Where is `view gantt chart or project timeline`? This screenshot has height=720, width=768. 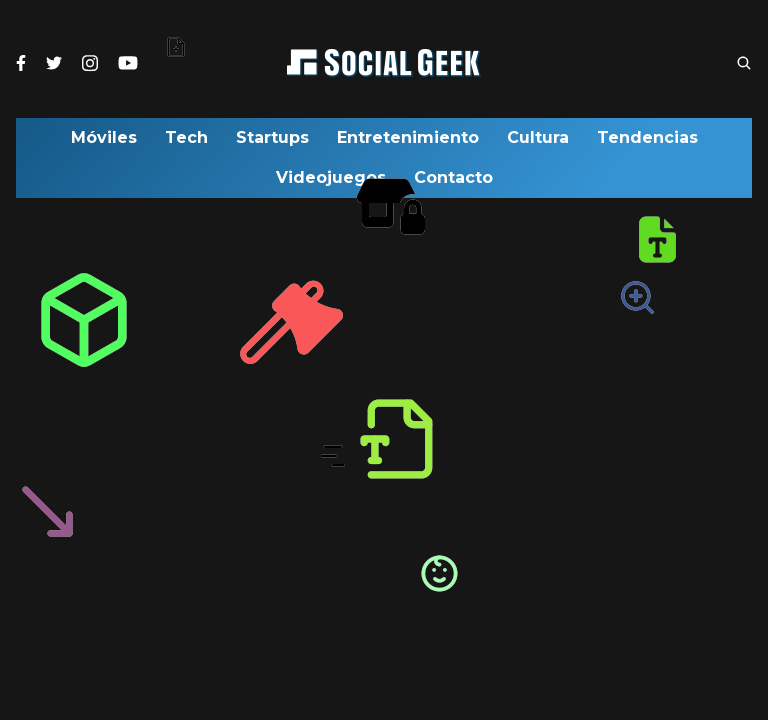
view gantt chart or project timeline is located at coordinates (333, 456).